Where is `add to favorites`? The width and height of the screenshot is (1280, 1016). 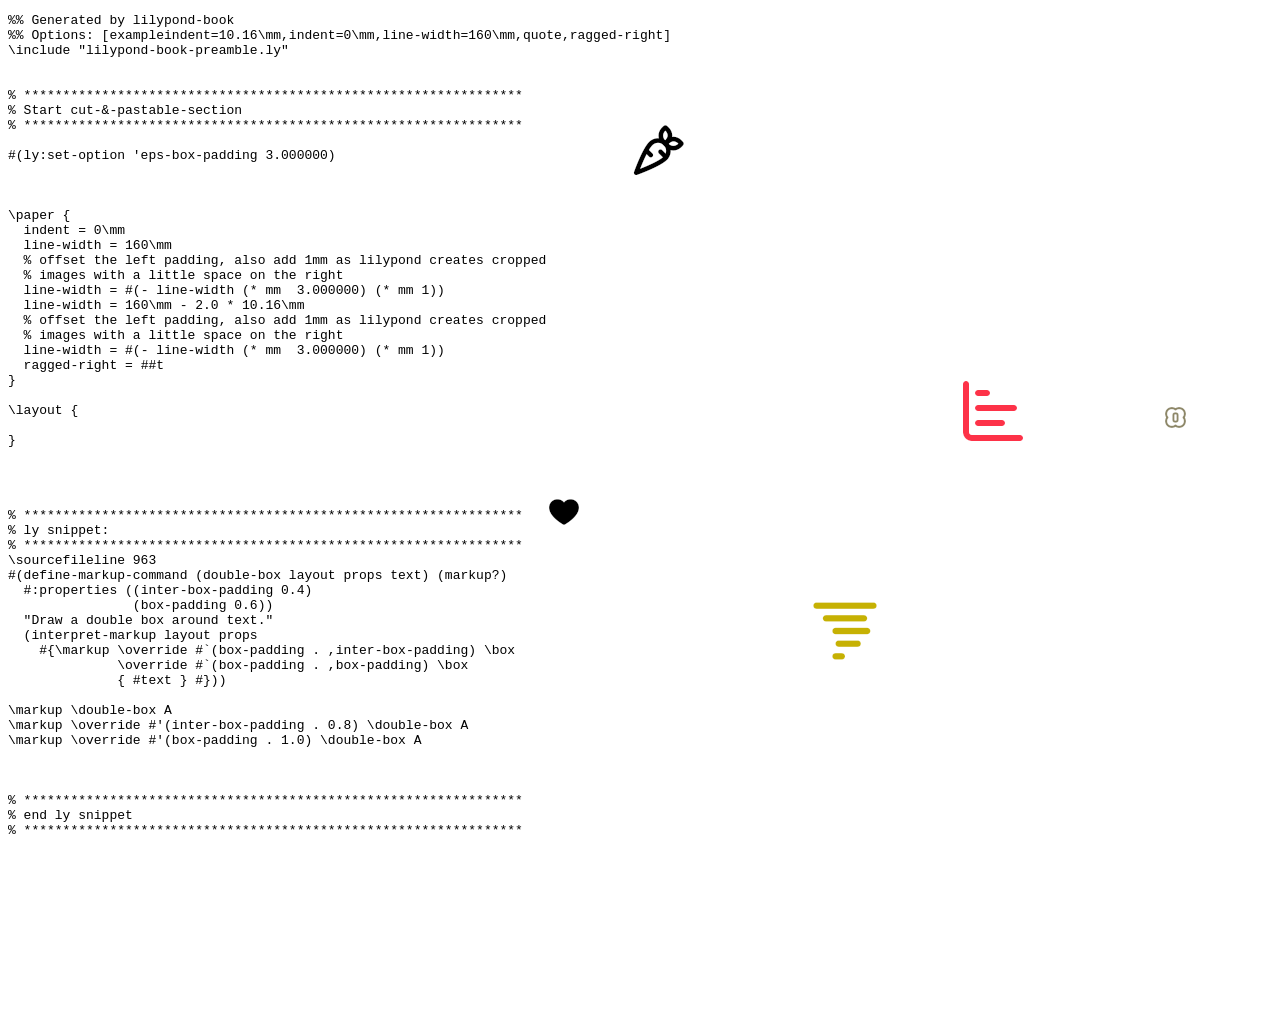 add to favorites is located at coordinates (564, 511).